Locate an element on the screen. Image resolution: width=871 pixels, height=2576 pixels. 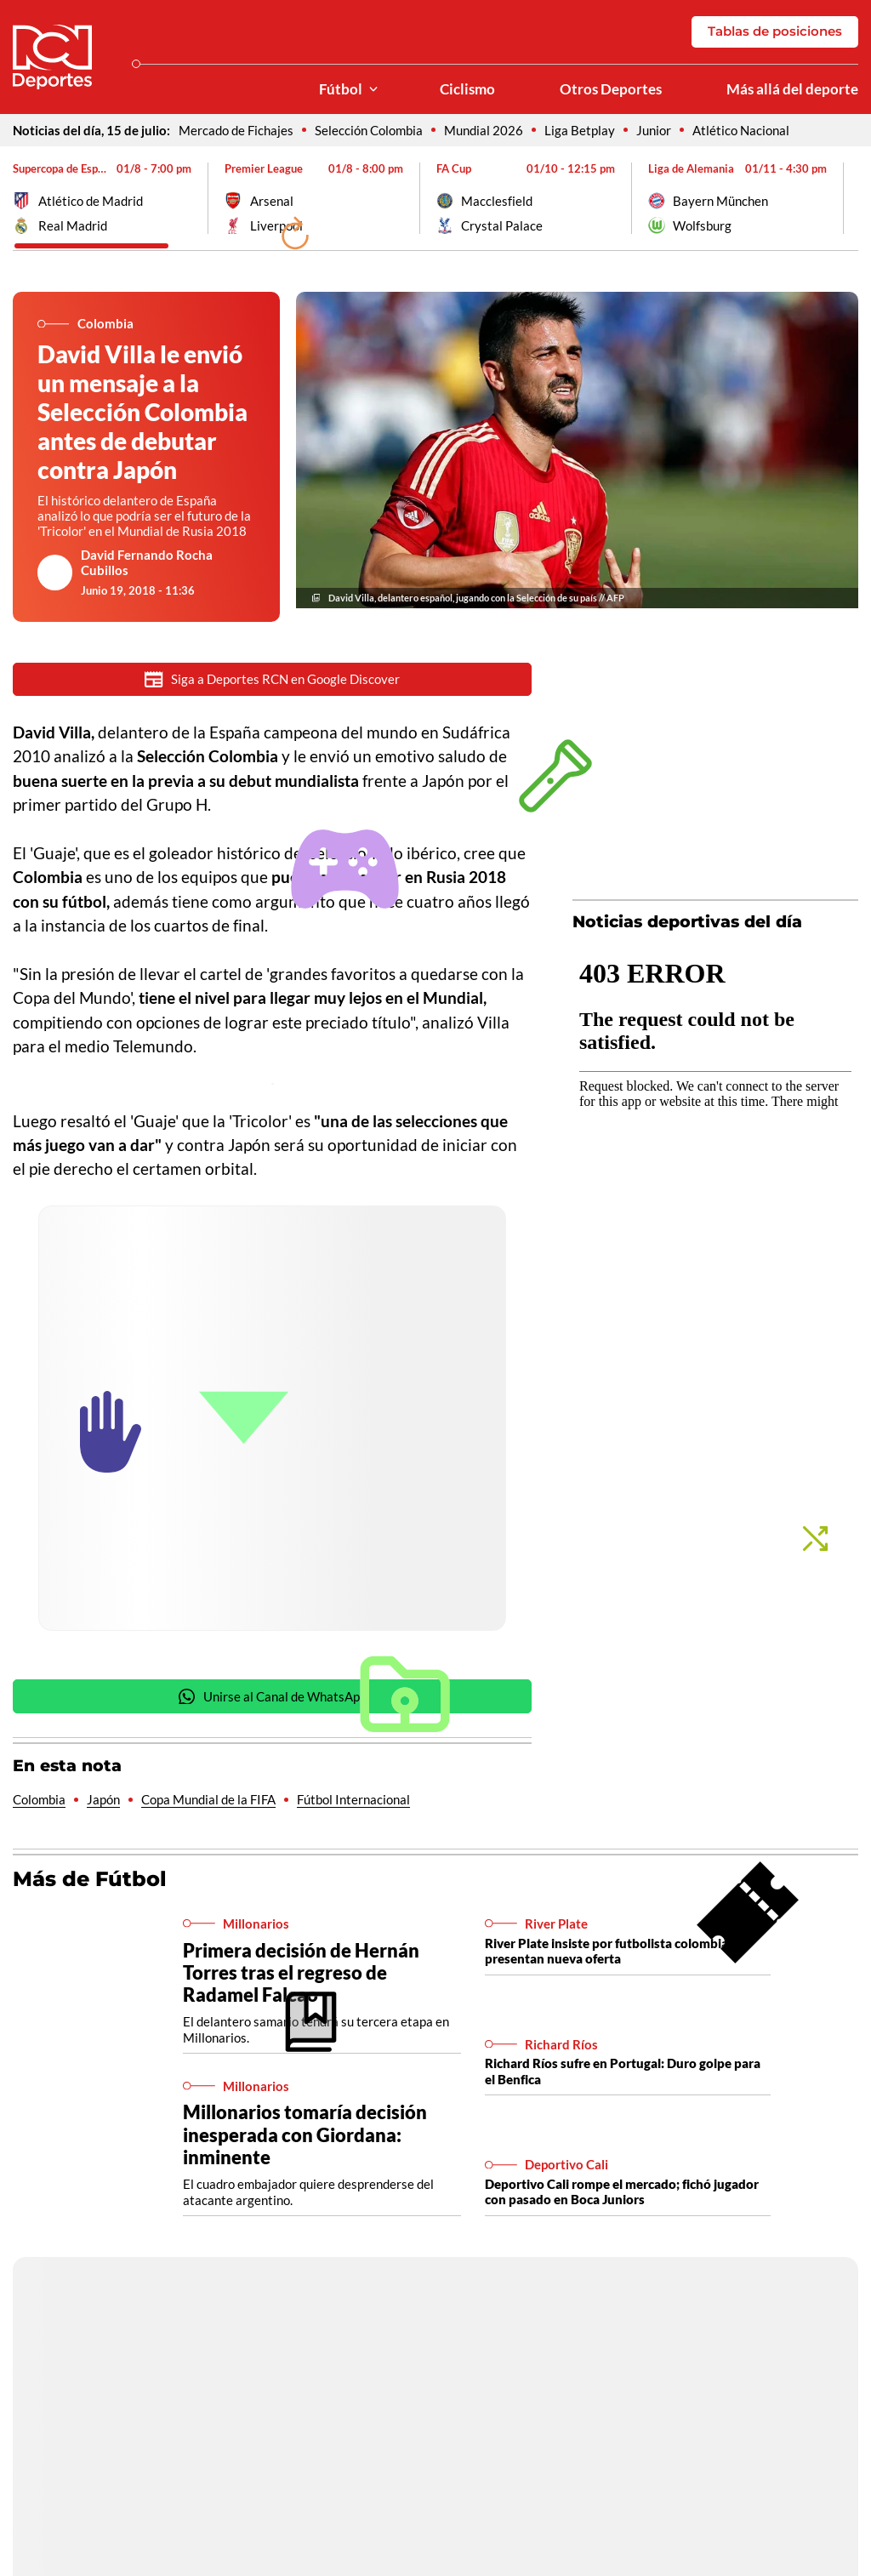
toggle flashlight on/off is located at coordinates (555, 776).